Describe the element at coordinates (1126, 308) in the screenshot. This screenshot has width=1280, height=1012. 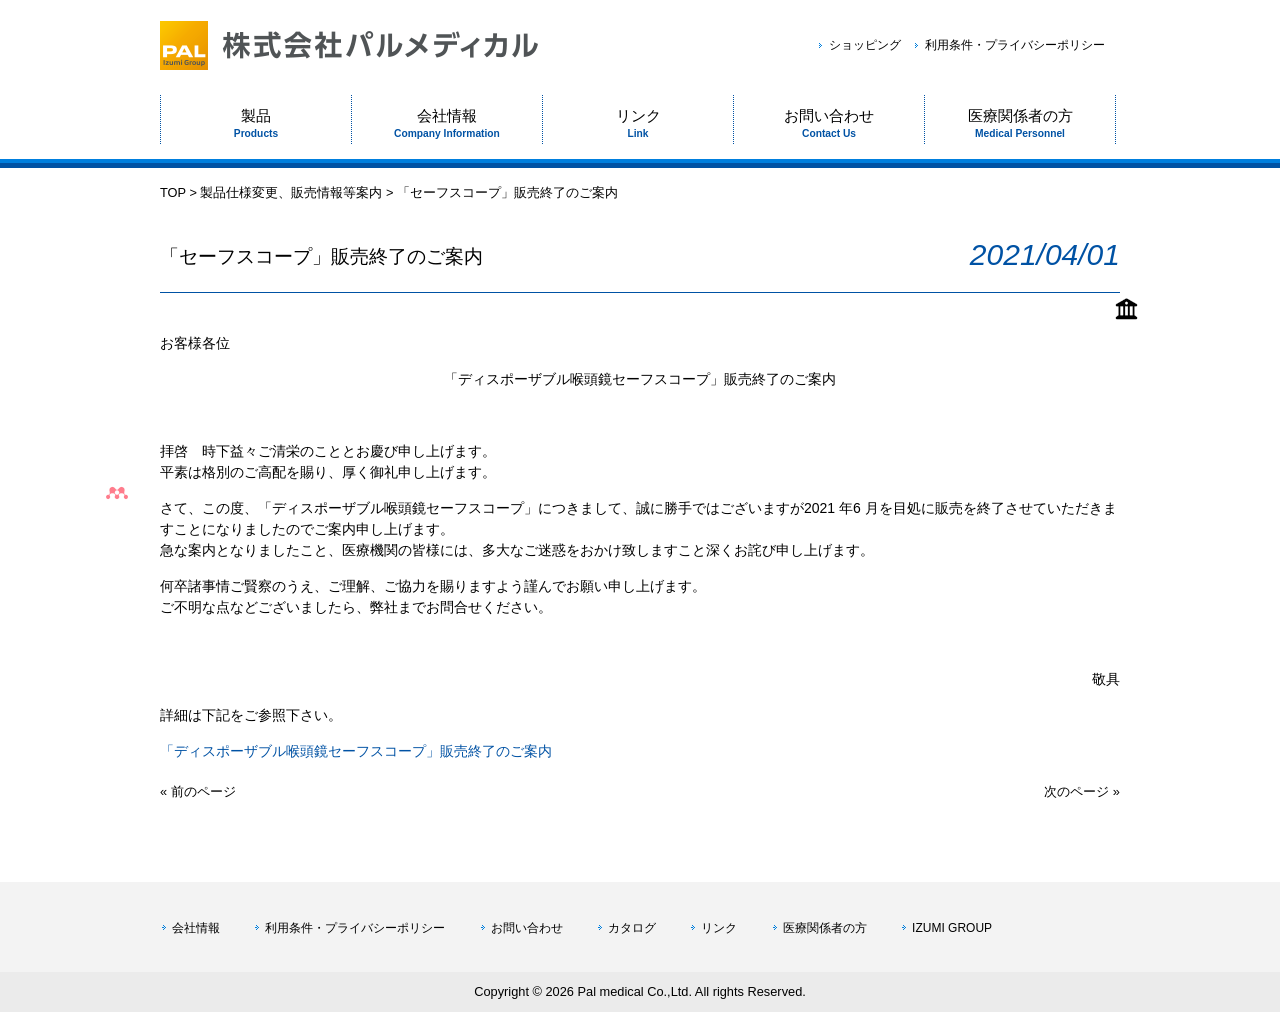
I see `access banking or financial services` at that location.